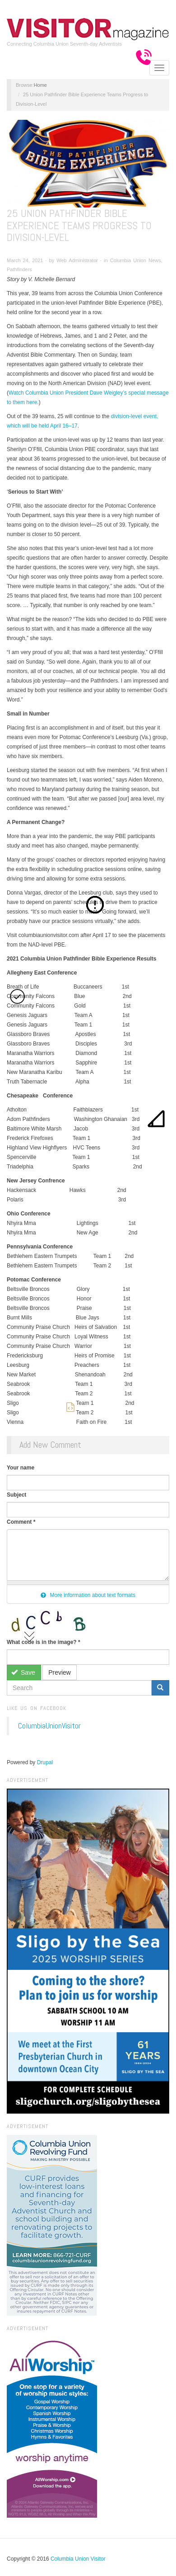 Image resolution: width=176 pixels, height=2576 pixels. Describe the element at coordinates (143, 57) in the screenshot. I see `indicates an active or ongoing call` at that location.